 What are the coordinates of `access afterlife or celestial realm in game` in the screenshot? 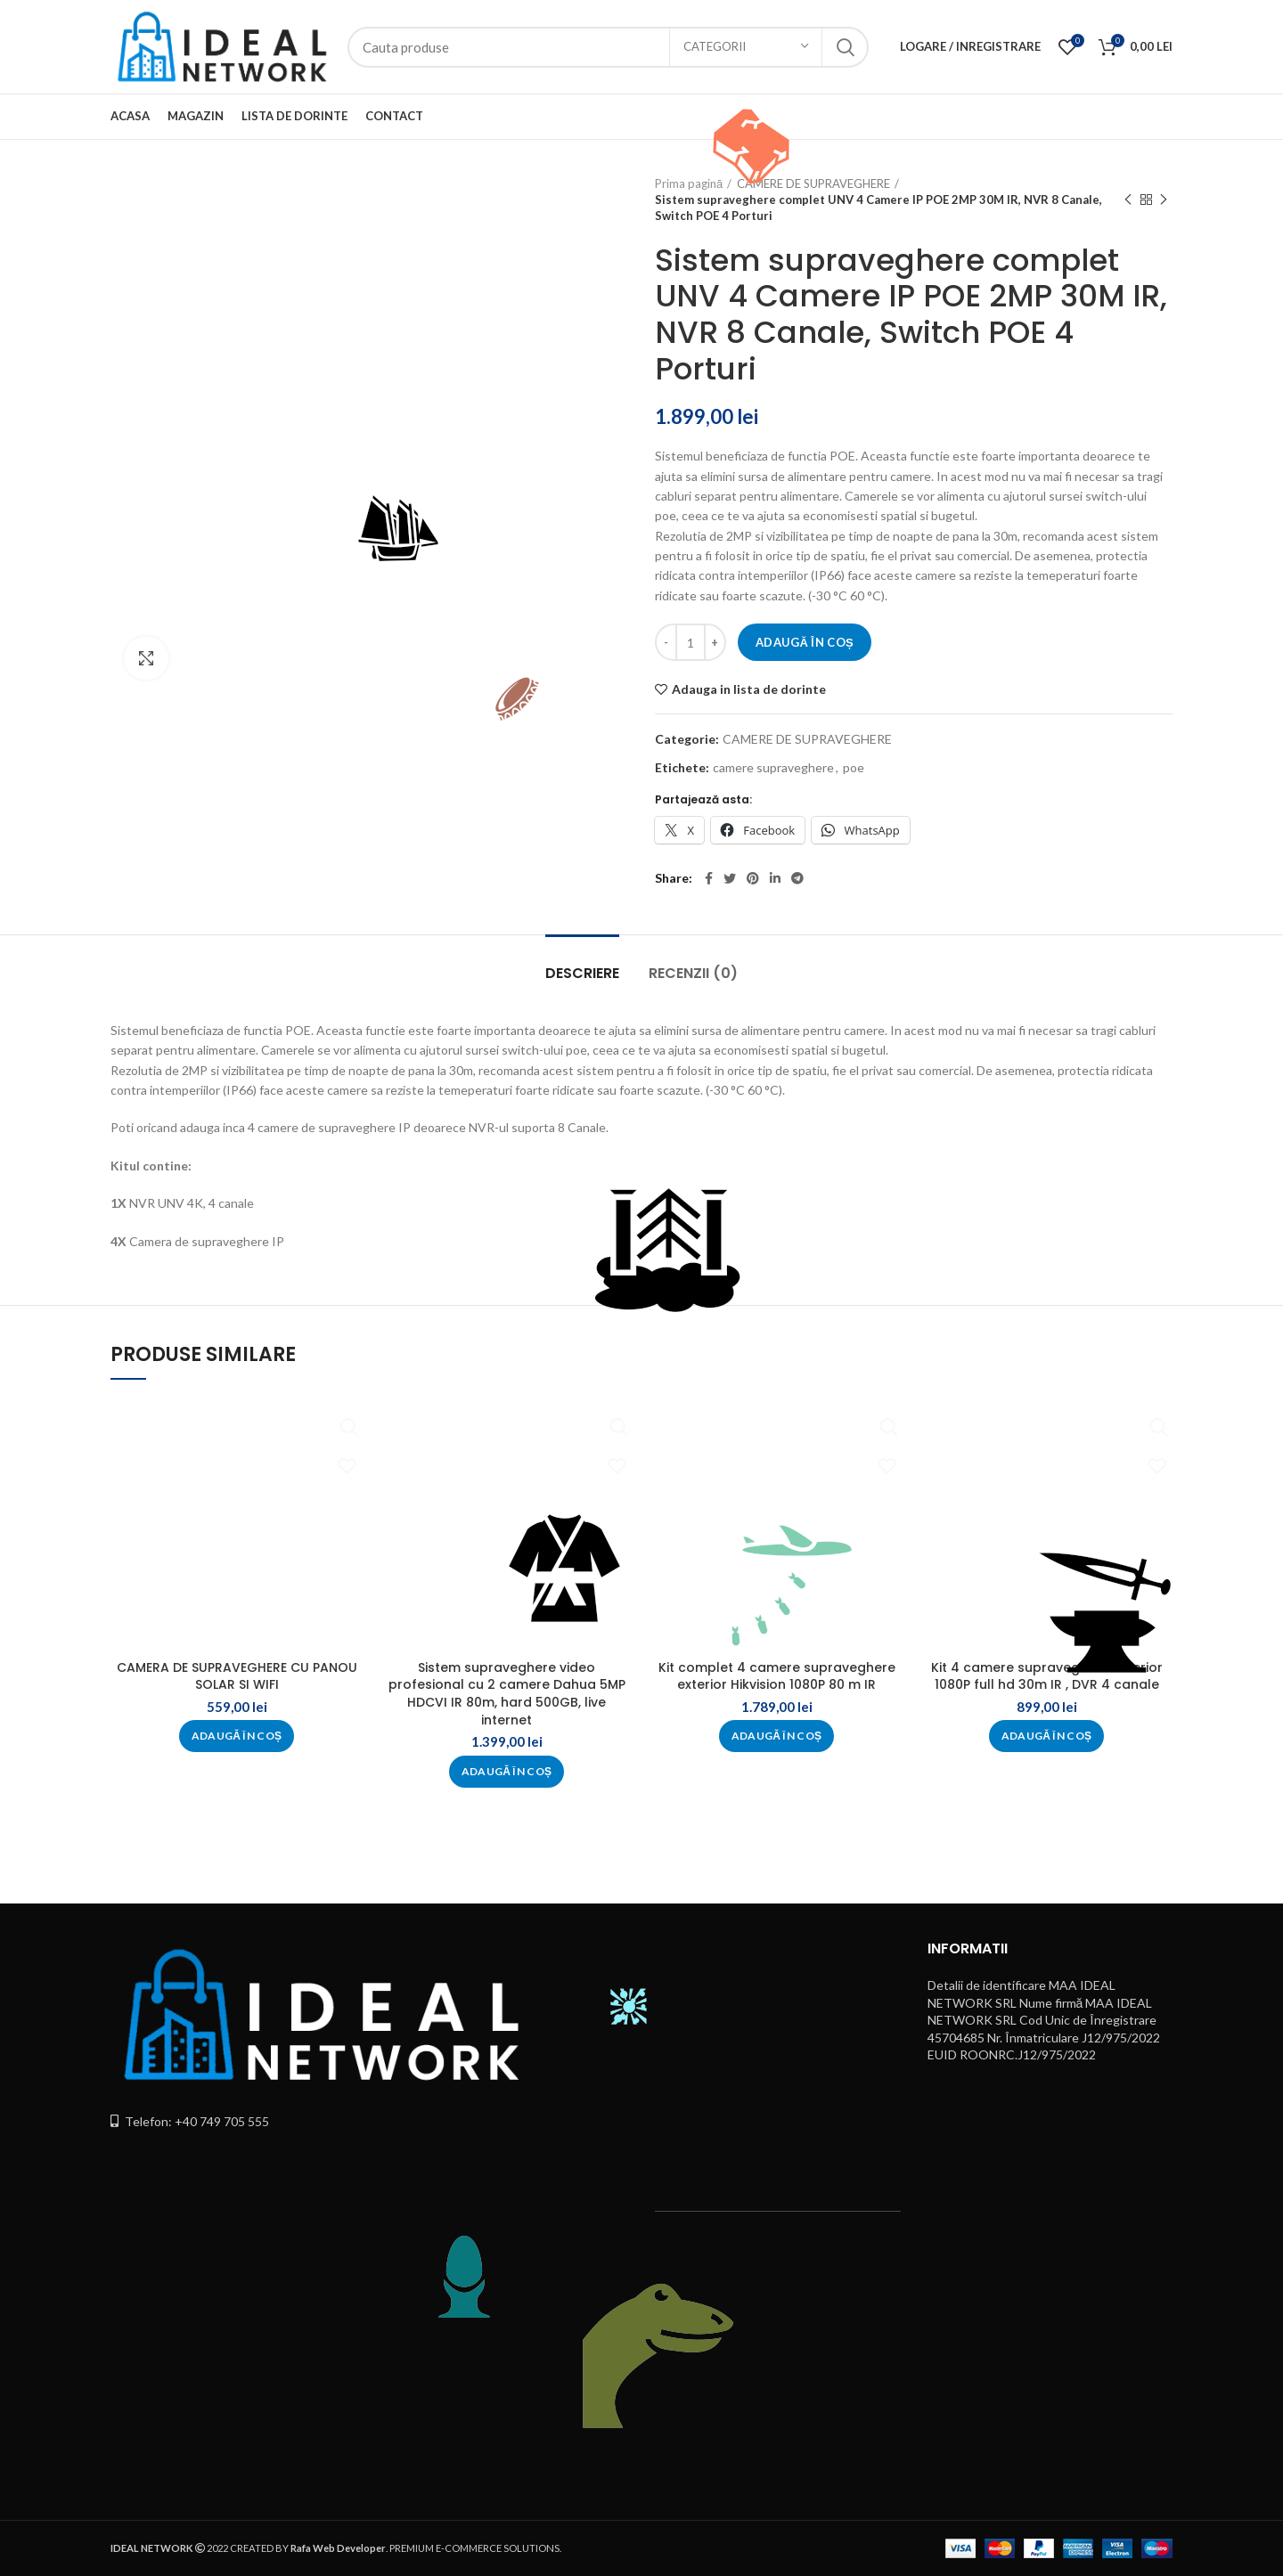 It's located at (668, 1250).